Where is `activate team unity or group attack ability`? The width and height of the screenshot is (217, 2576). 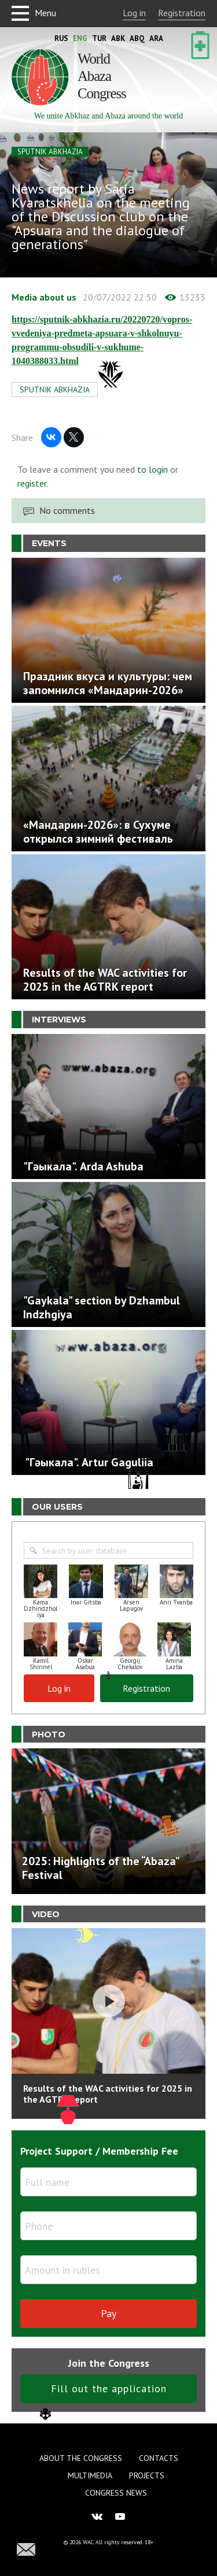
activate team unity or group attack ability is located at coordinates (111, 374).